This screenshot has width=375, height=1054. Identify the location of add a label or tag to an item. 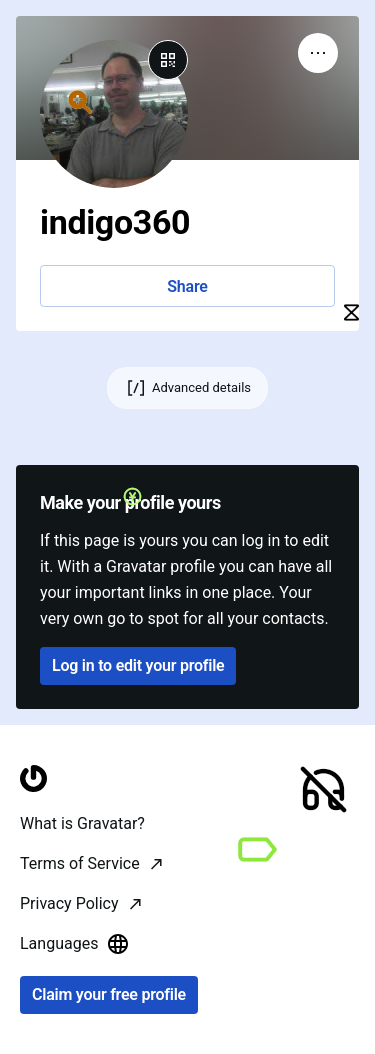
(256, 849).